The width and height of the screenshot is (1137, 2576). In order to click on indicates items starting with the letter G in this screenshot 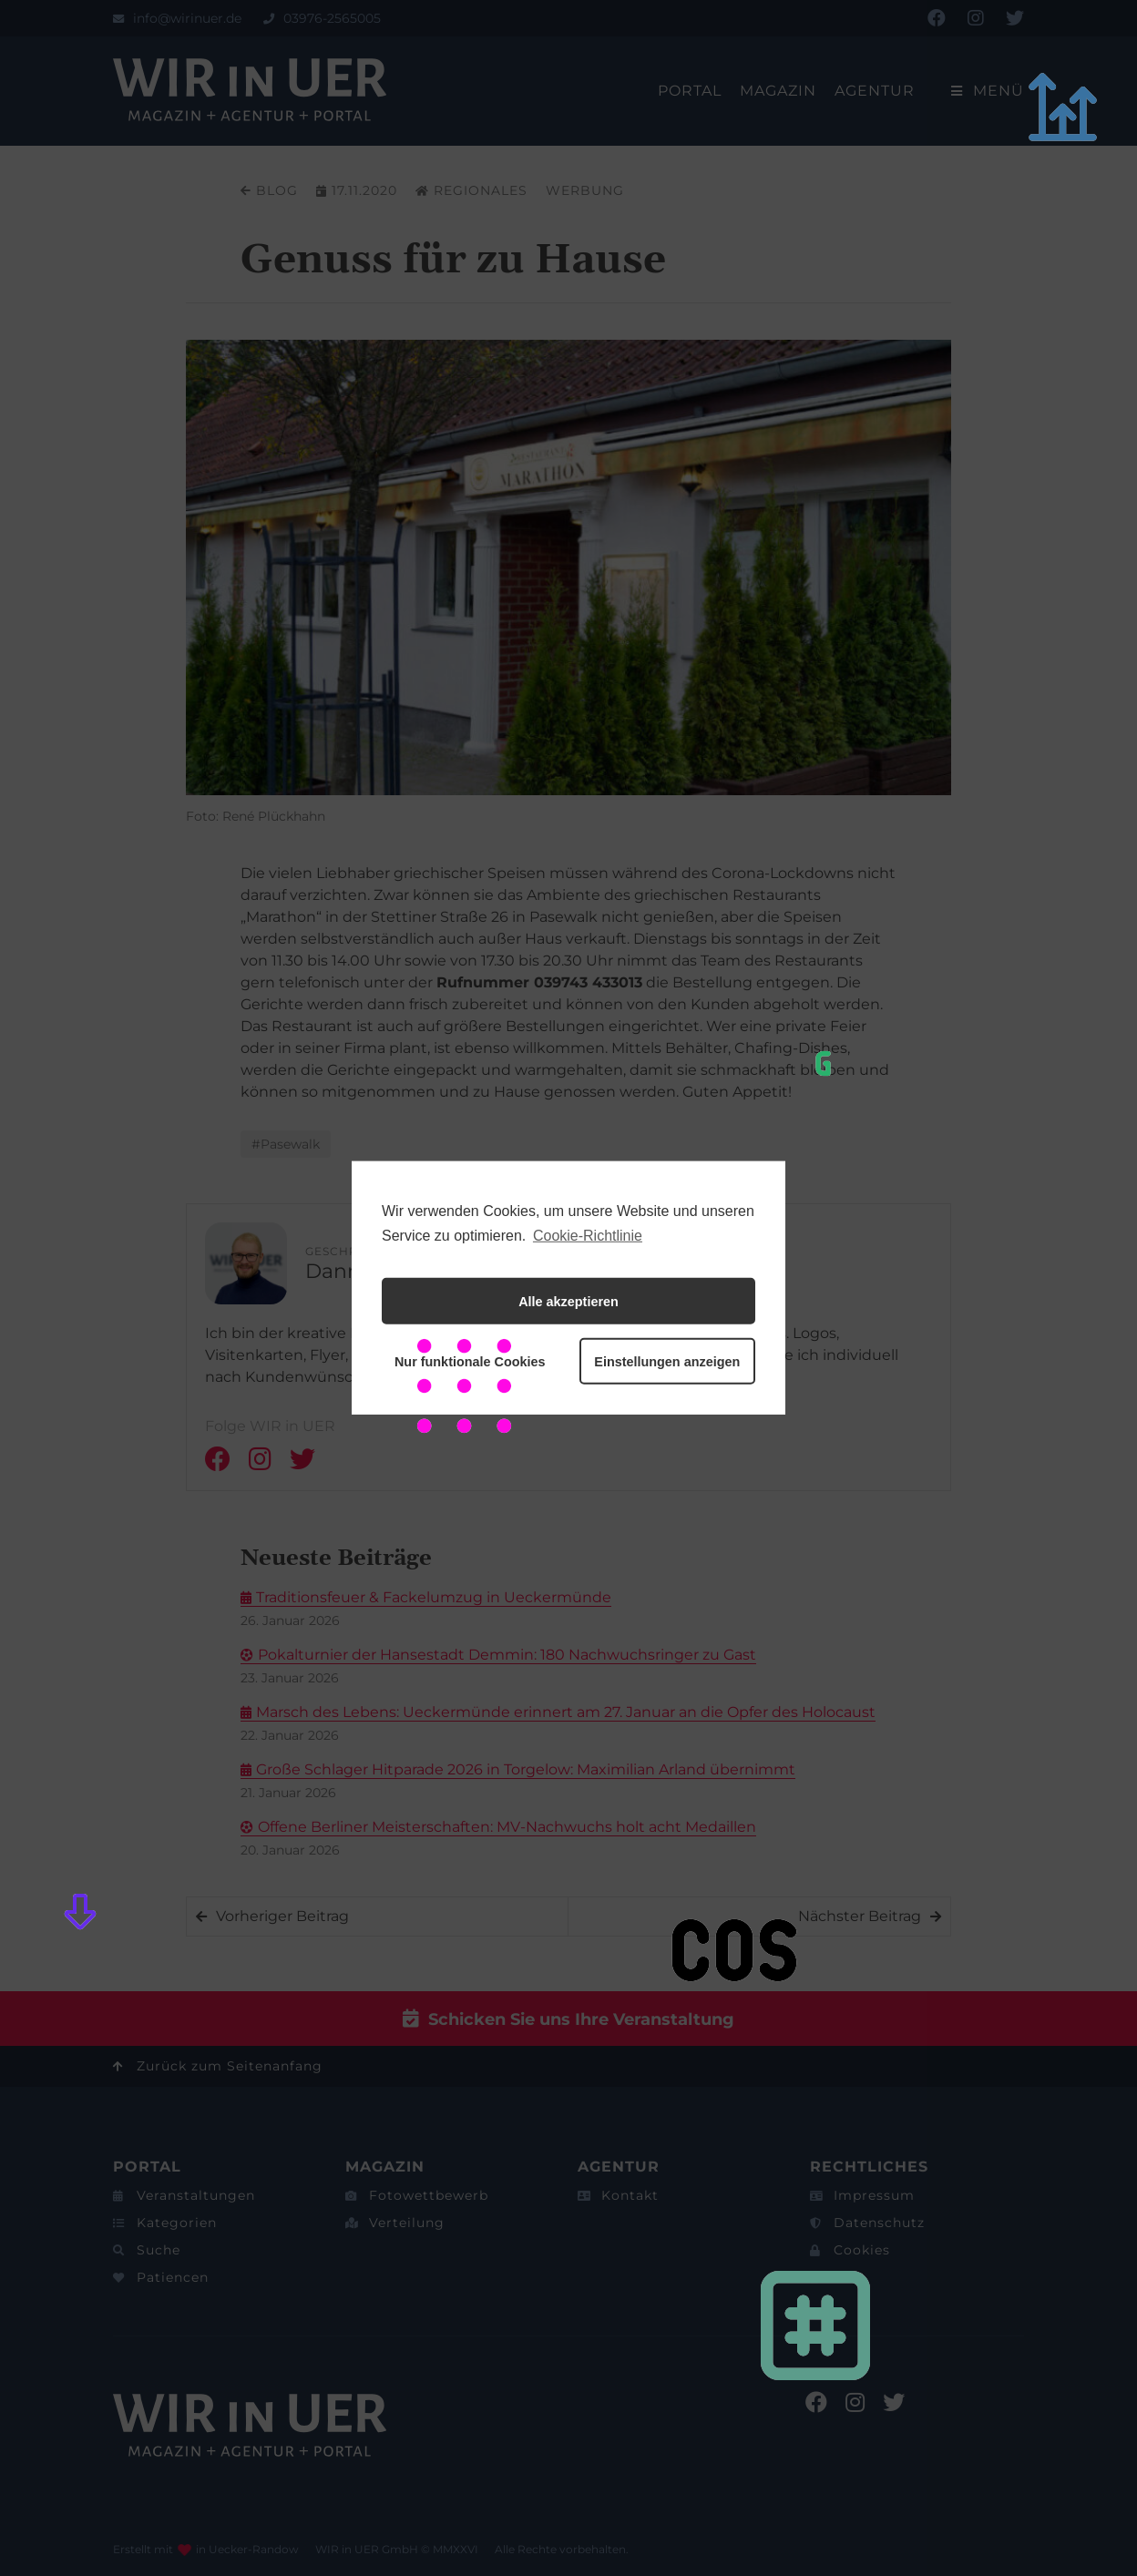, I will do `click(823, 1063)`.